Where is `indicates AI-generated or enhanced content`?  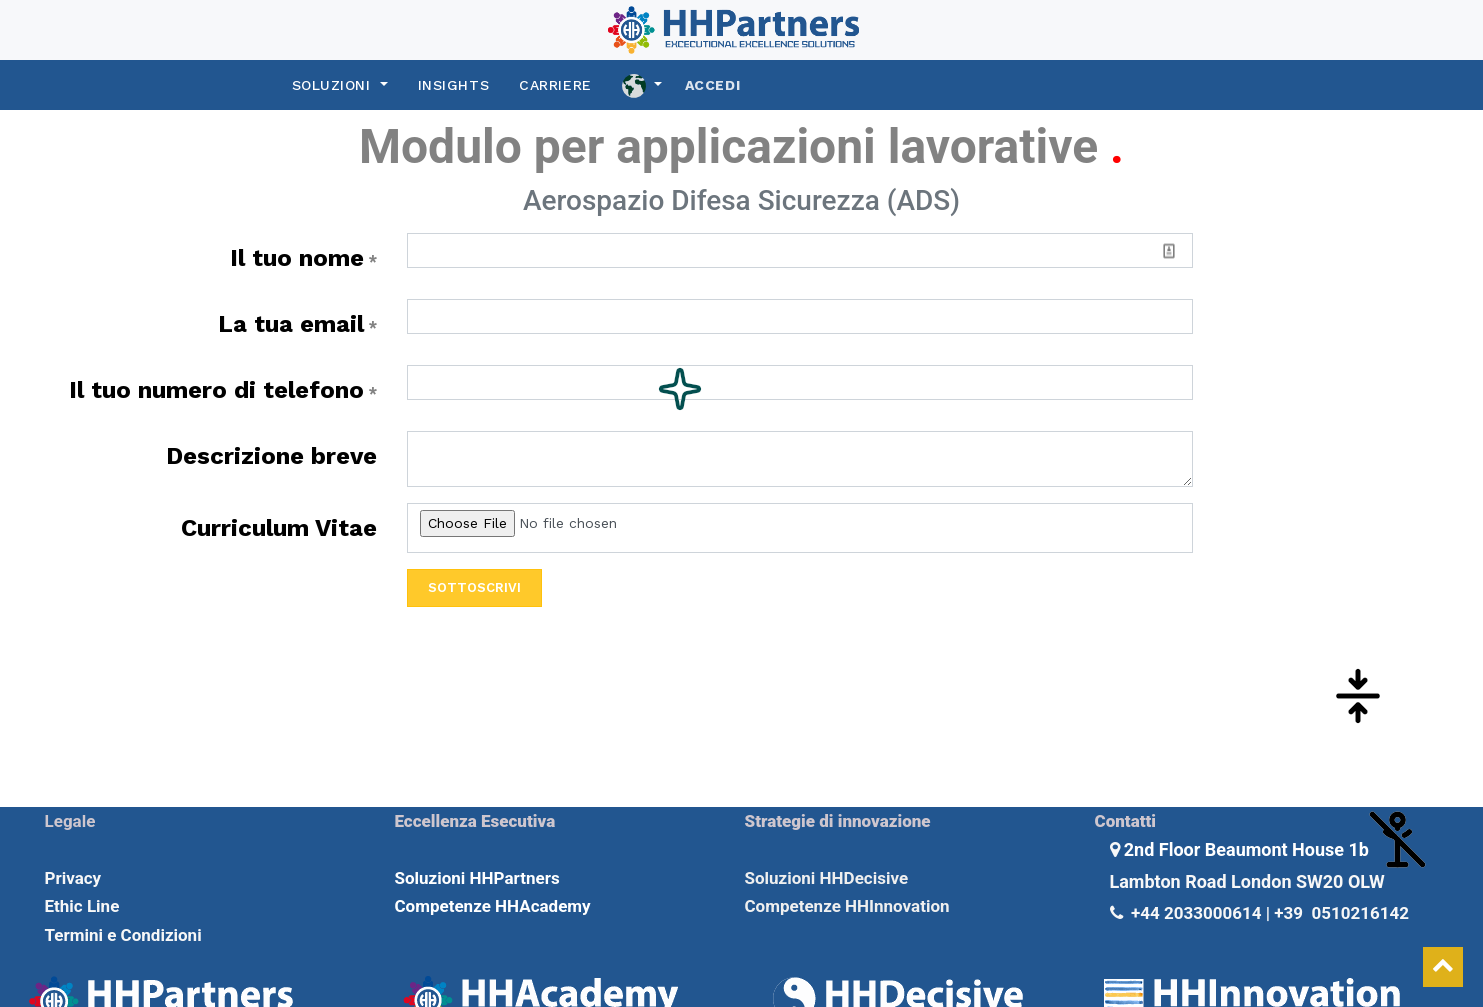
indicates AI-generated or enhanced content is located at coordinates (680, 389).